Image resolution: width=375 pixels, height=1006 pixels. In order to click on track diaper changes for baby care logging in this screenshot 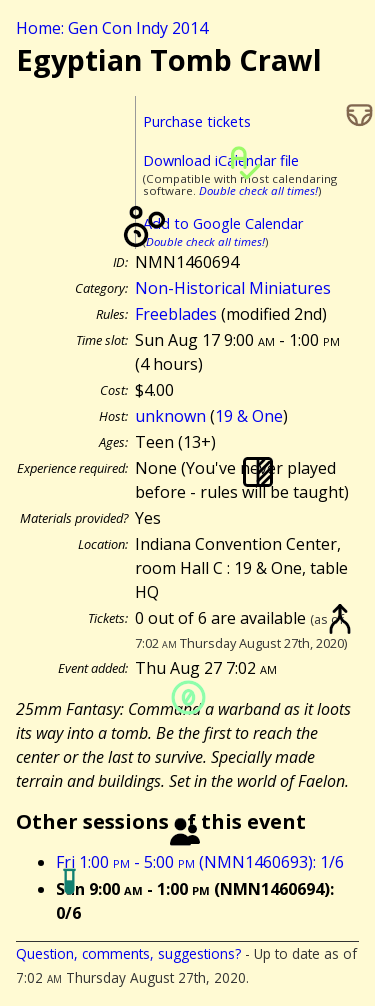, I will do `click(359, 114)`.